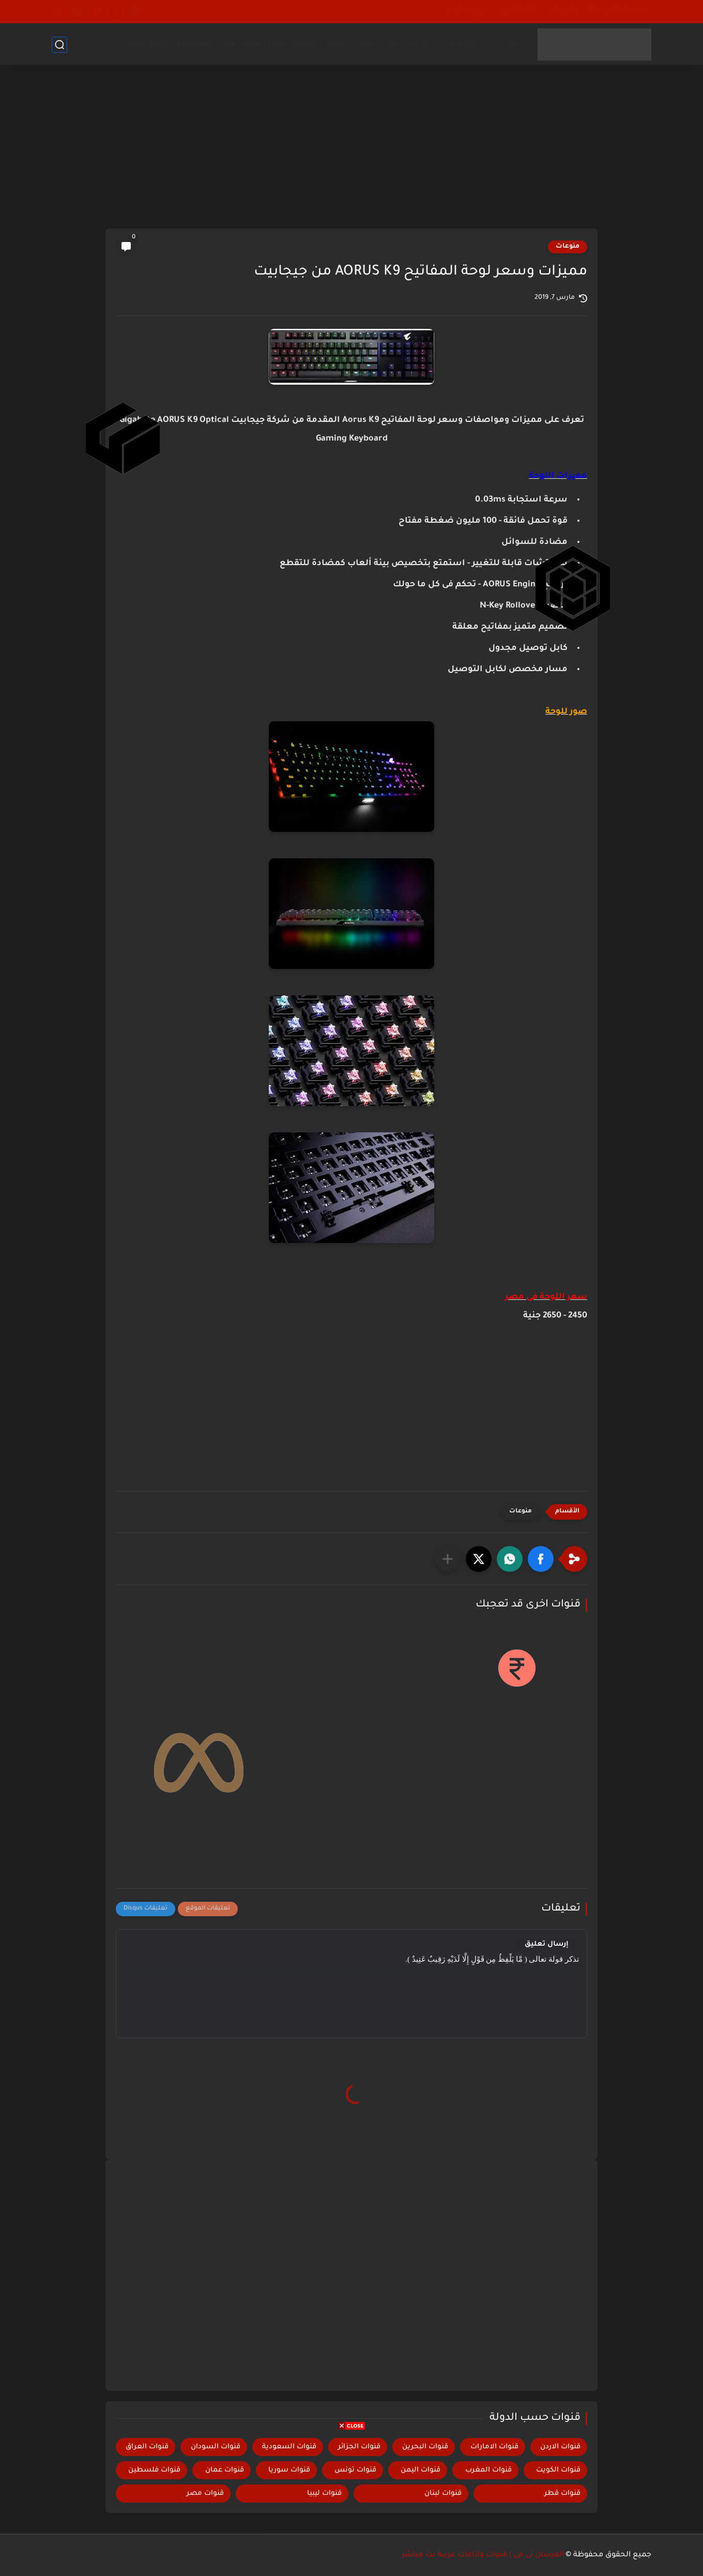 The height and width of the screenshot is (2576, 703). What do you see at coordinates (517, 1668) in the screenshot?
I see `view balance in Indian rupees` at bounding box center [517, 1668].